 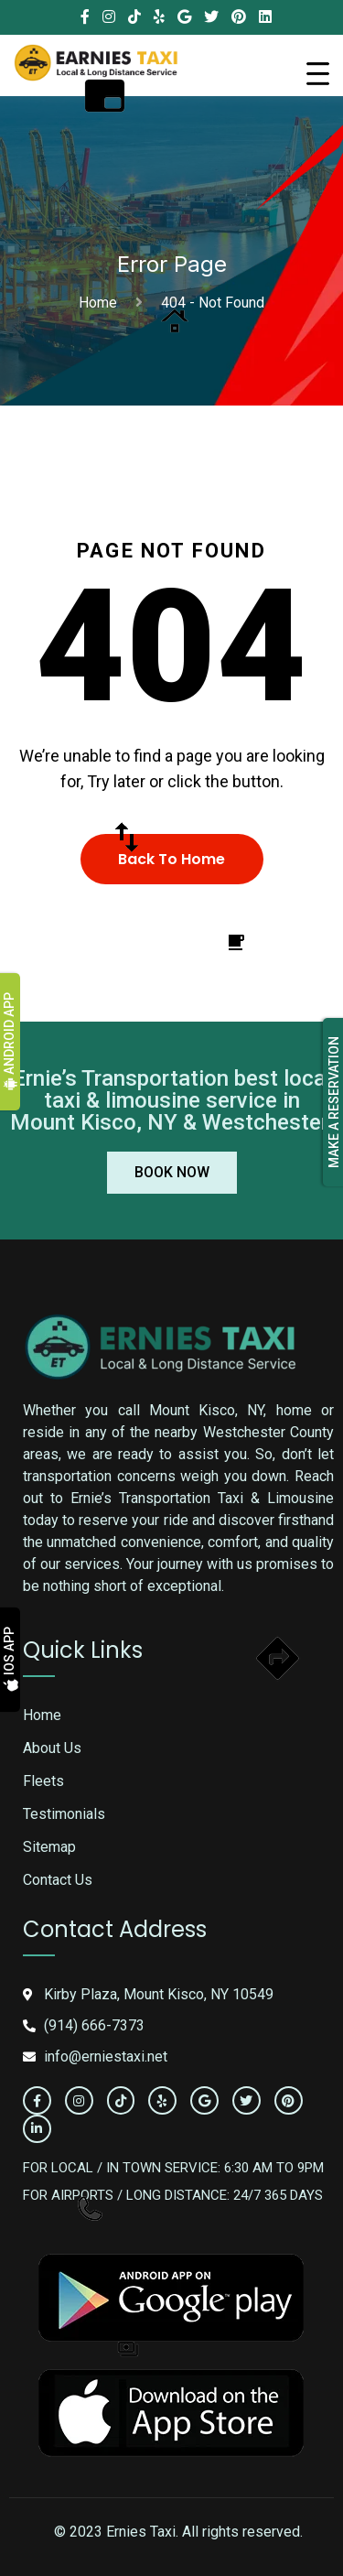 I want to click on add a watermark or branding overlay to content, so click(x=104, y=95).